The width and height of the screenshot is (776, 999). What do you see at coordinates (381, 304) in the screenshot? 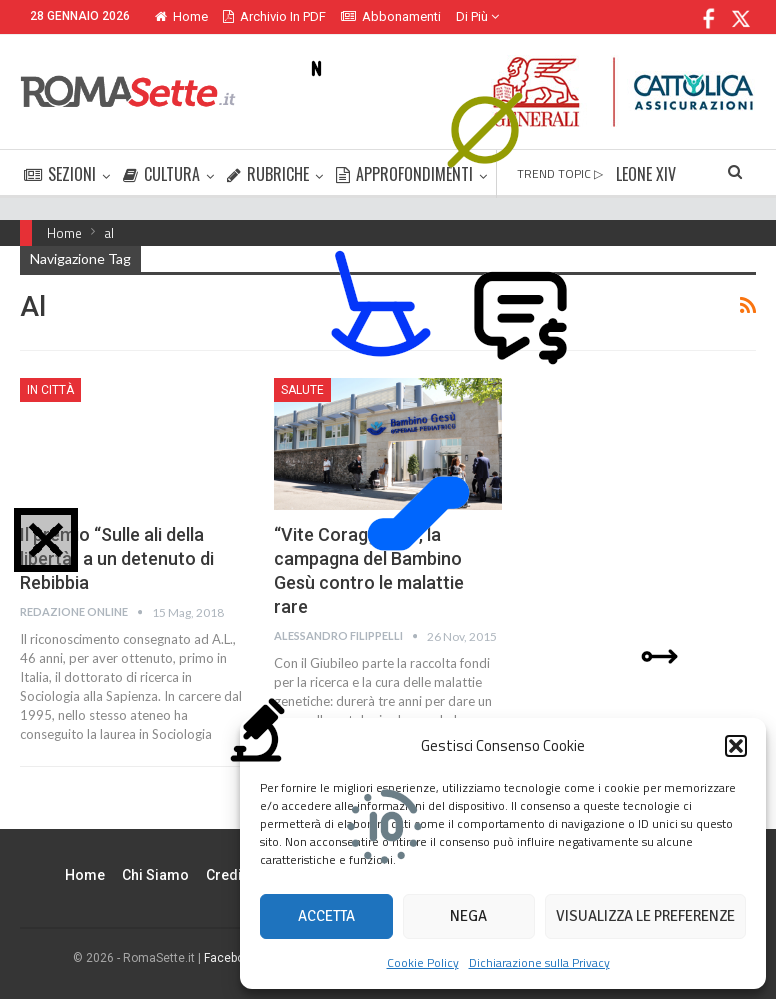
I see `access furniture or seating options` at bounding box center [381, 304].